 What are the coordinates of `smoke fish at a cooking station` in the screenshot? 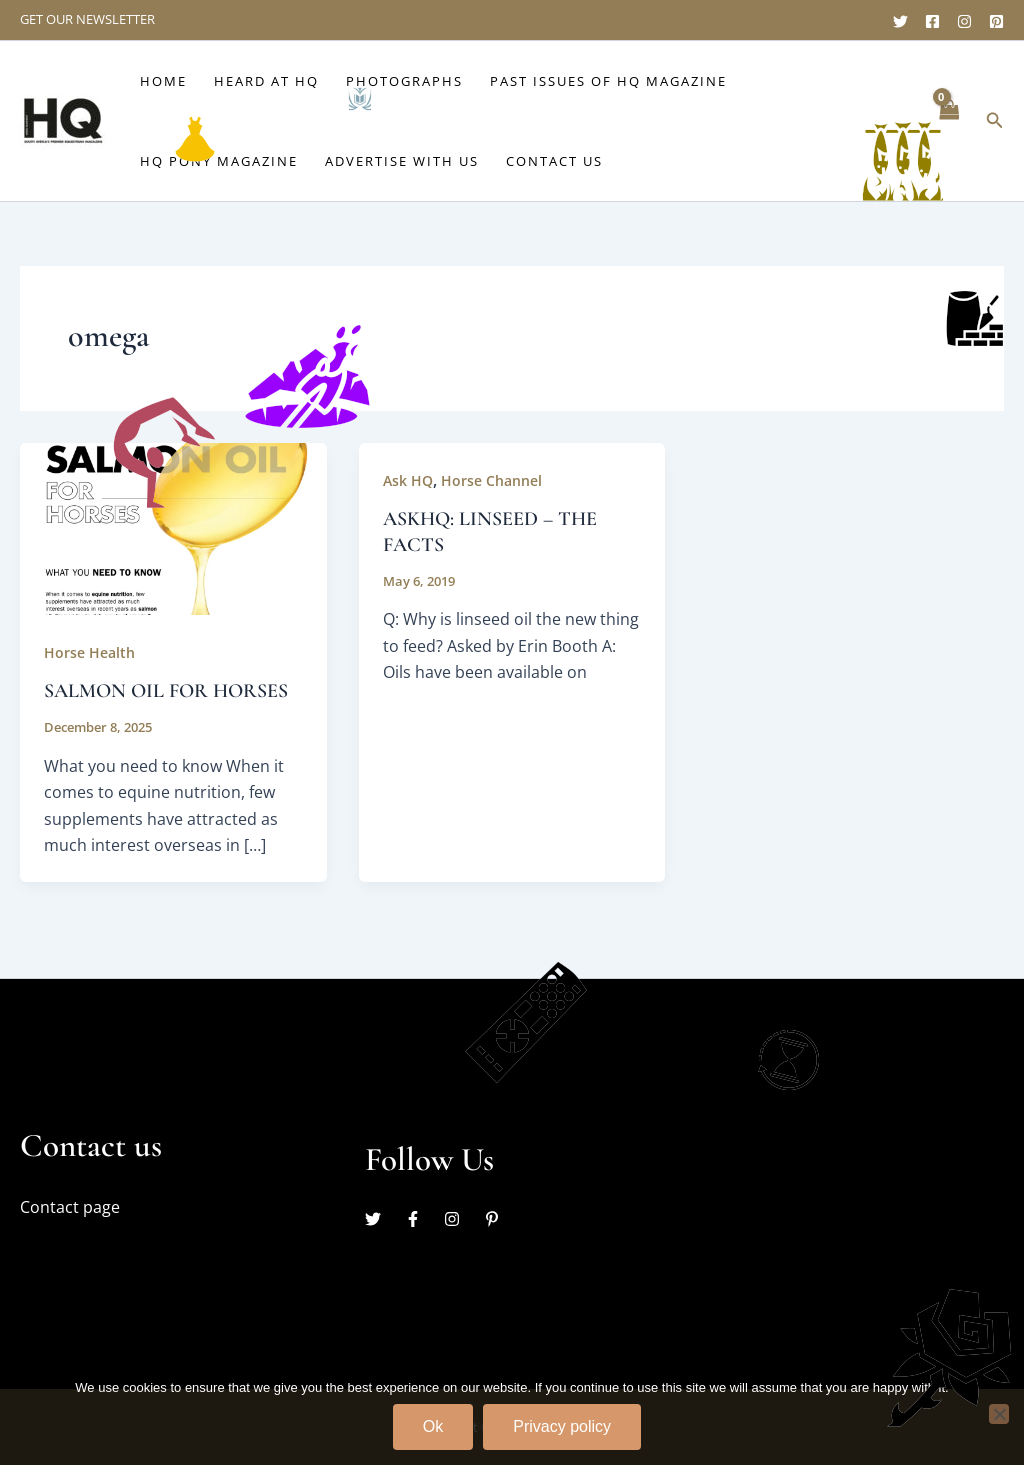 It's located at (903, 161).